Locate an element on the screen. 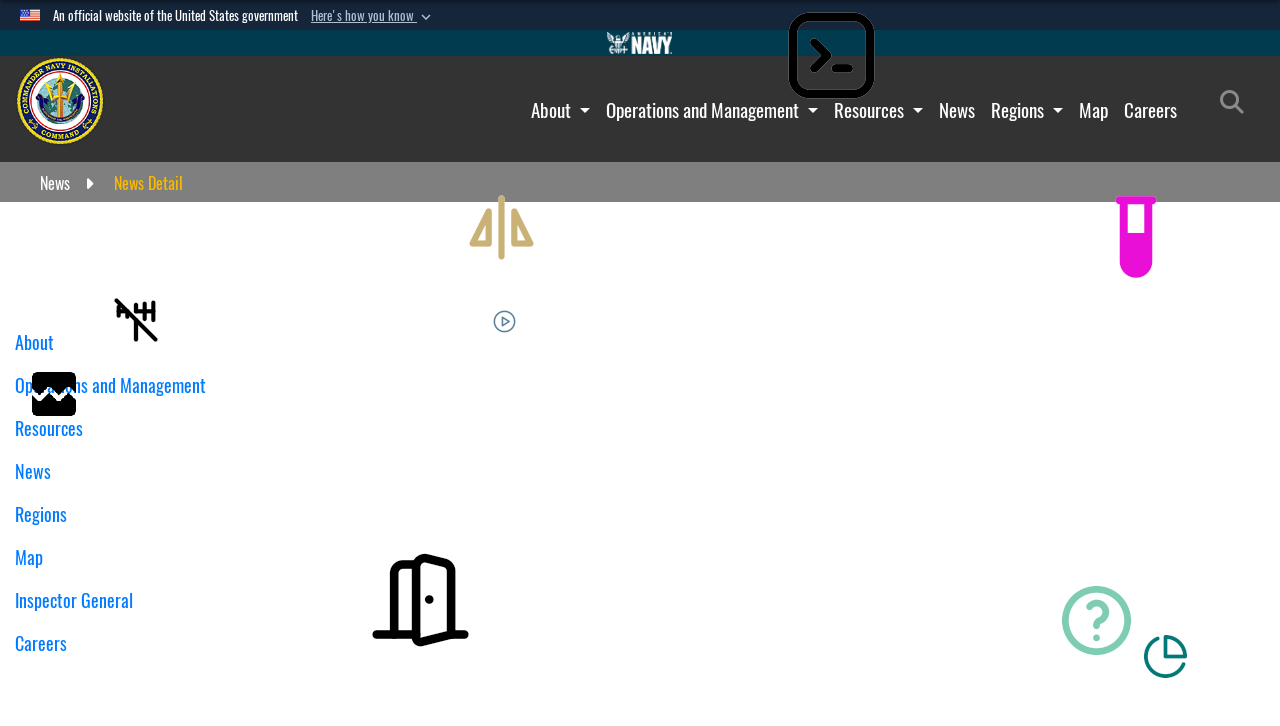 The image size is (1280, 726). tabler icons brand logo is located at coordinates (831, 55).